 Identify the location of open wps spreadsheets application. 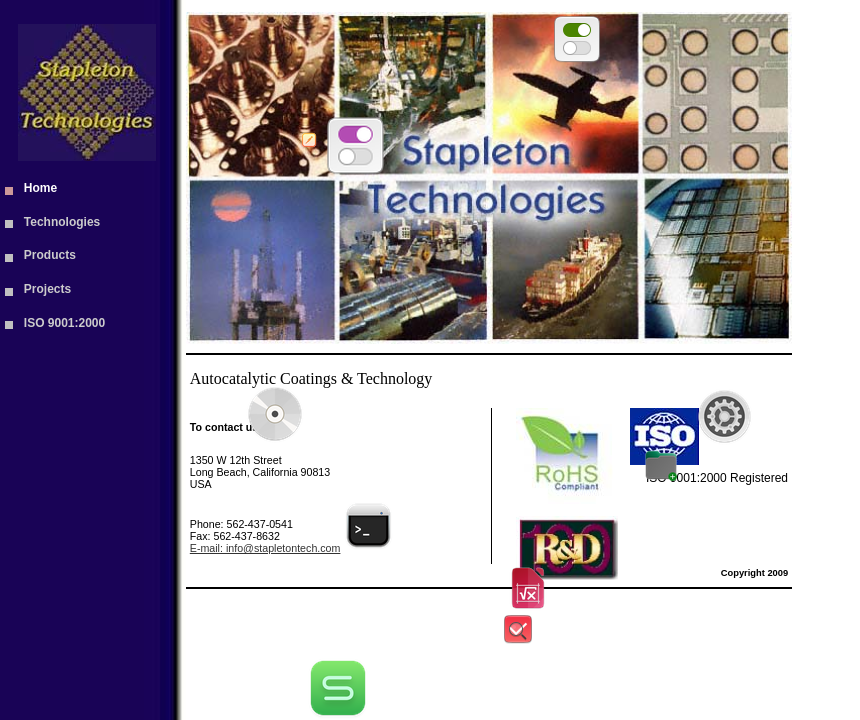
(338, 688).